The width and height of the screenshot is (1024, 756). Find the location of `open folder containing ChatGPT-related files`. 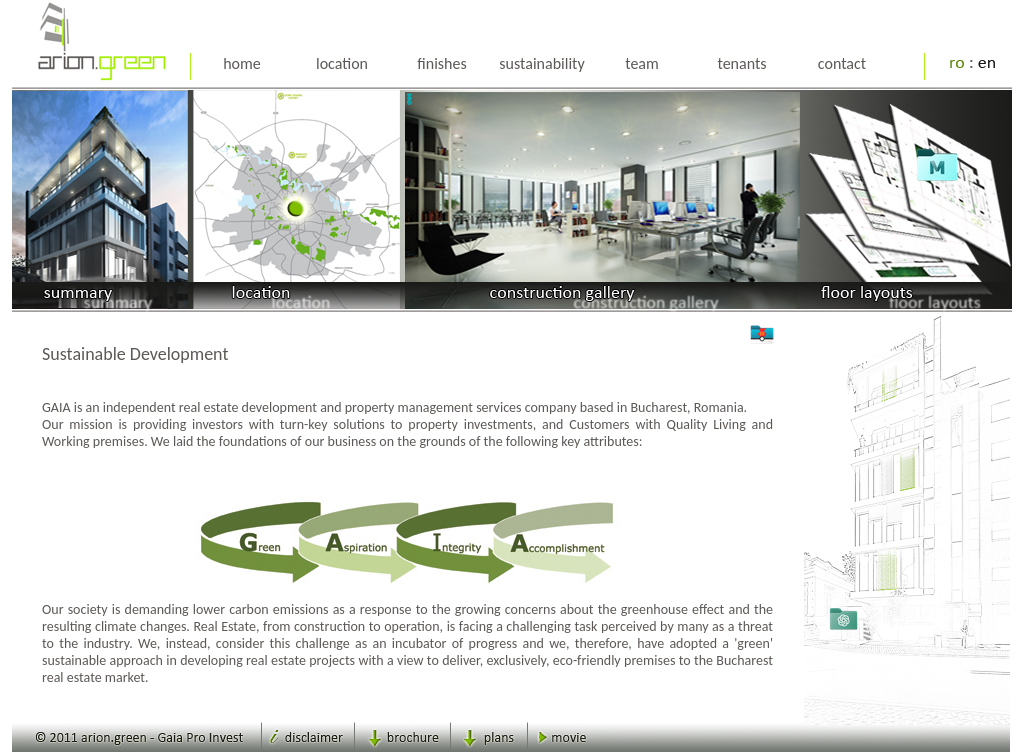

open folder containing ChatGPT-related files is located at coordinates (843, 619).